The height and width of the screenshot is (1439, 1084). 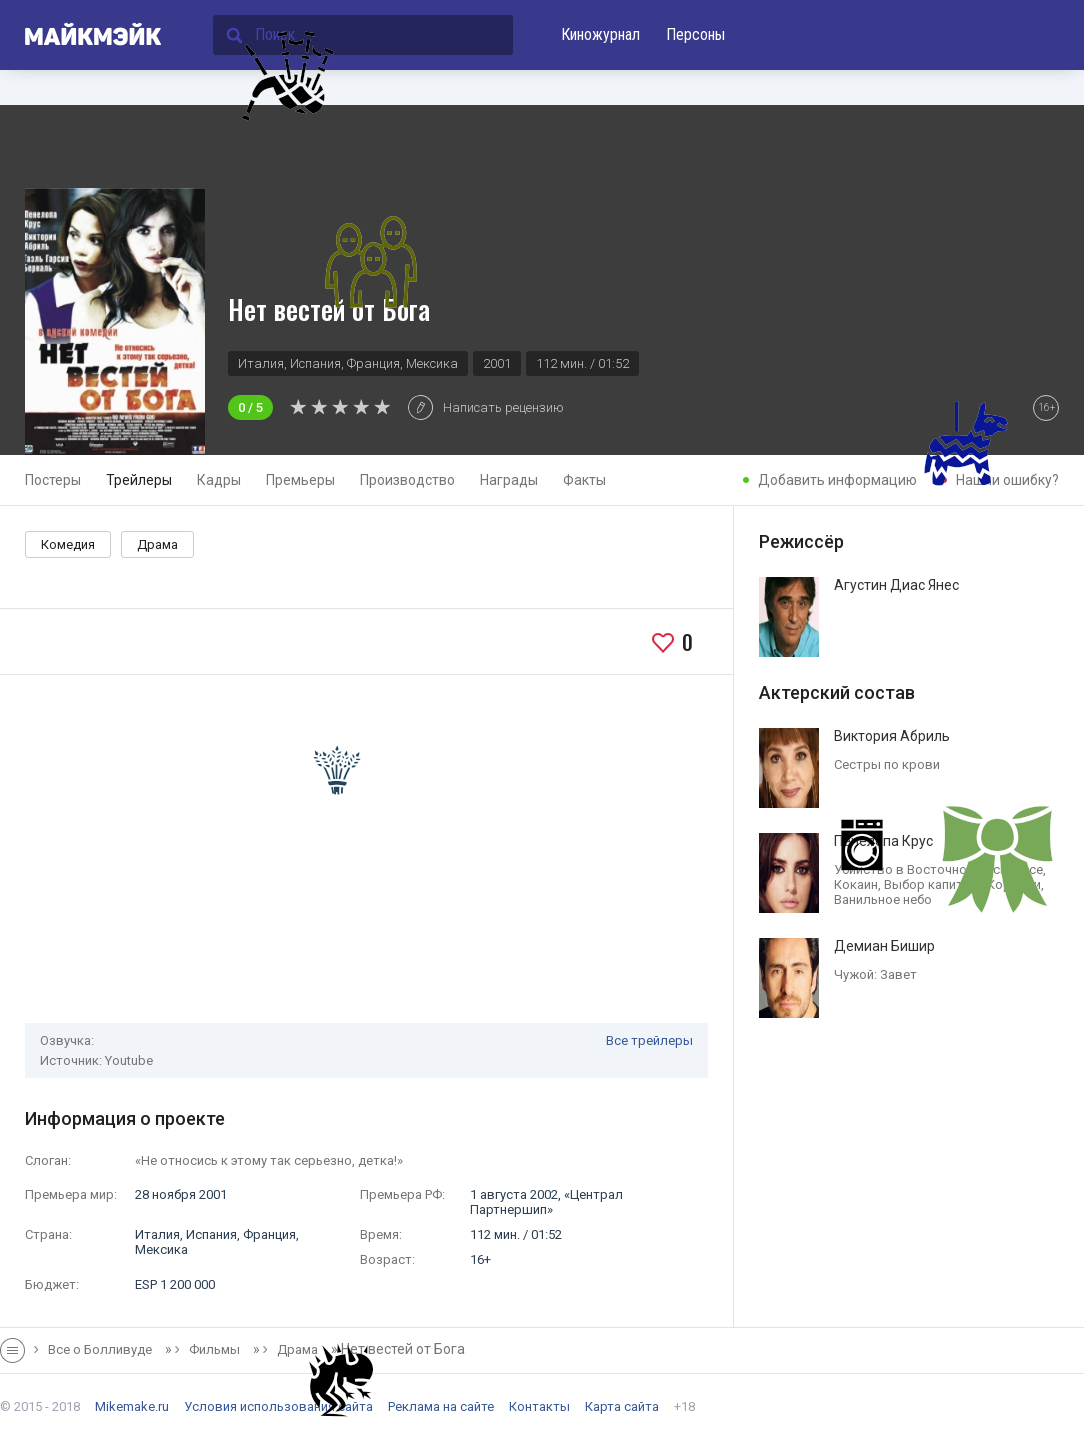 I want to click on represents farming or agriculture in a game interface, so click(x=337, y=770).